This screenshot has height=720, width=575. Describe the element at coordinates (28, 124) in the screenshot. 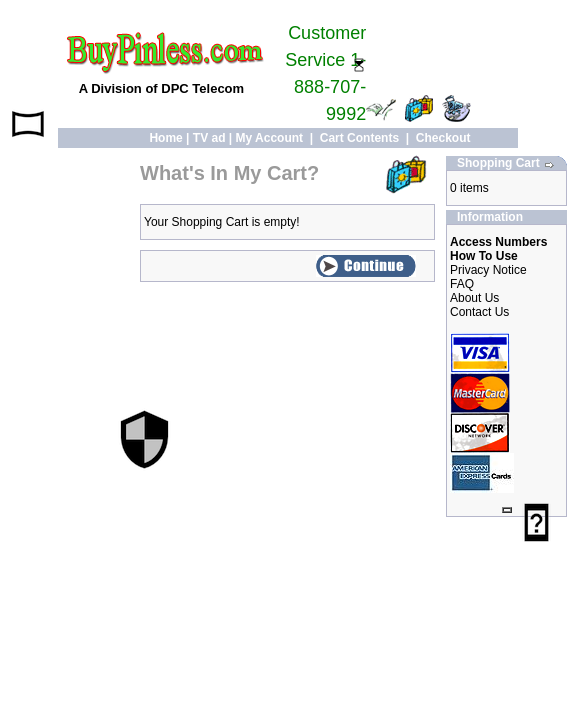

I see `switch to panorama photo mode` at that location.